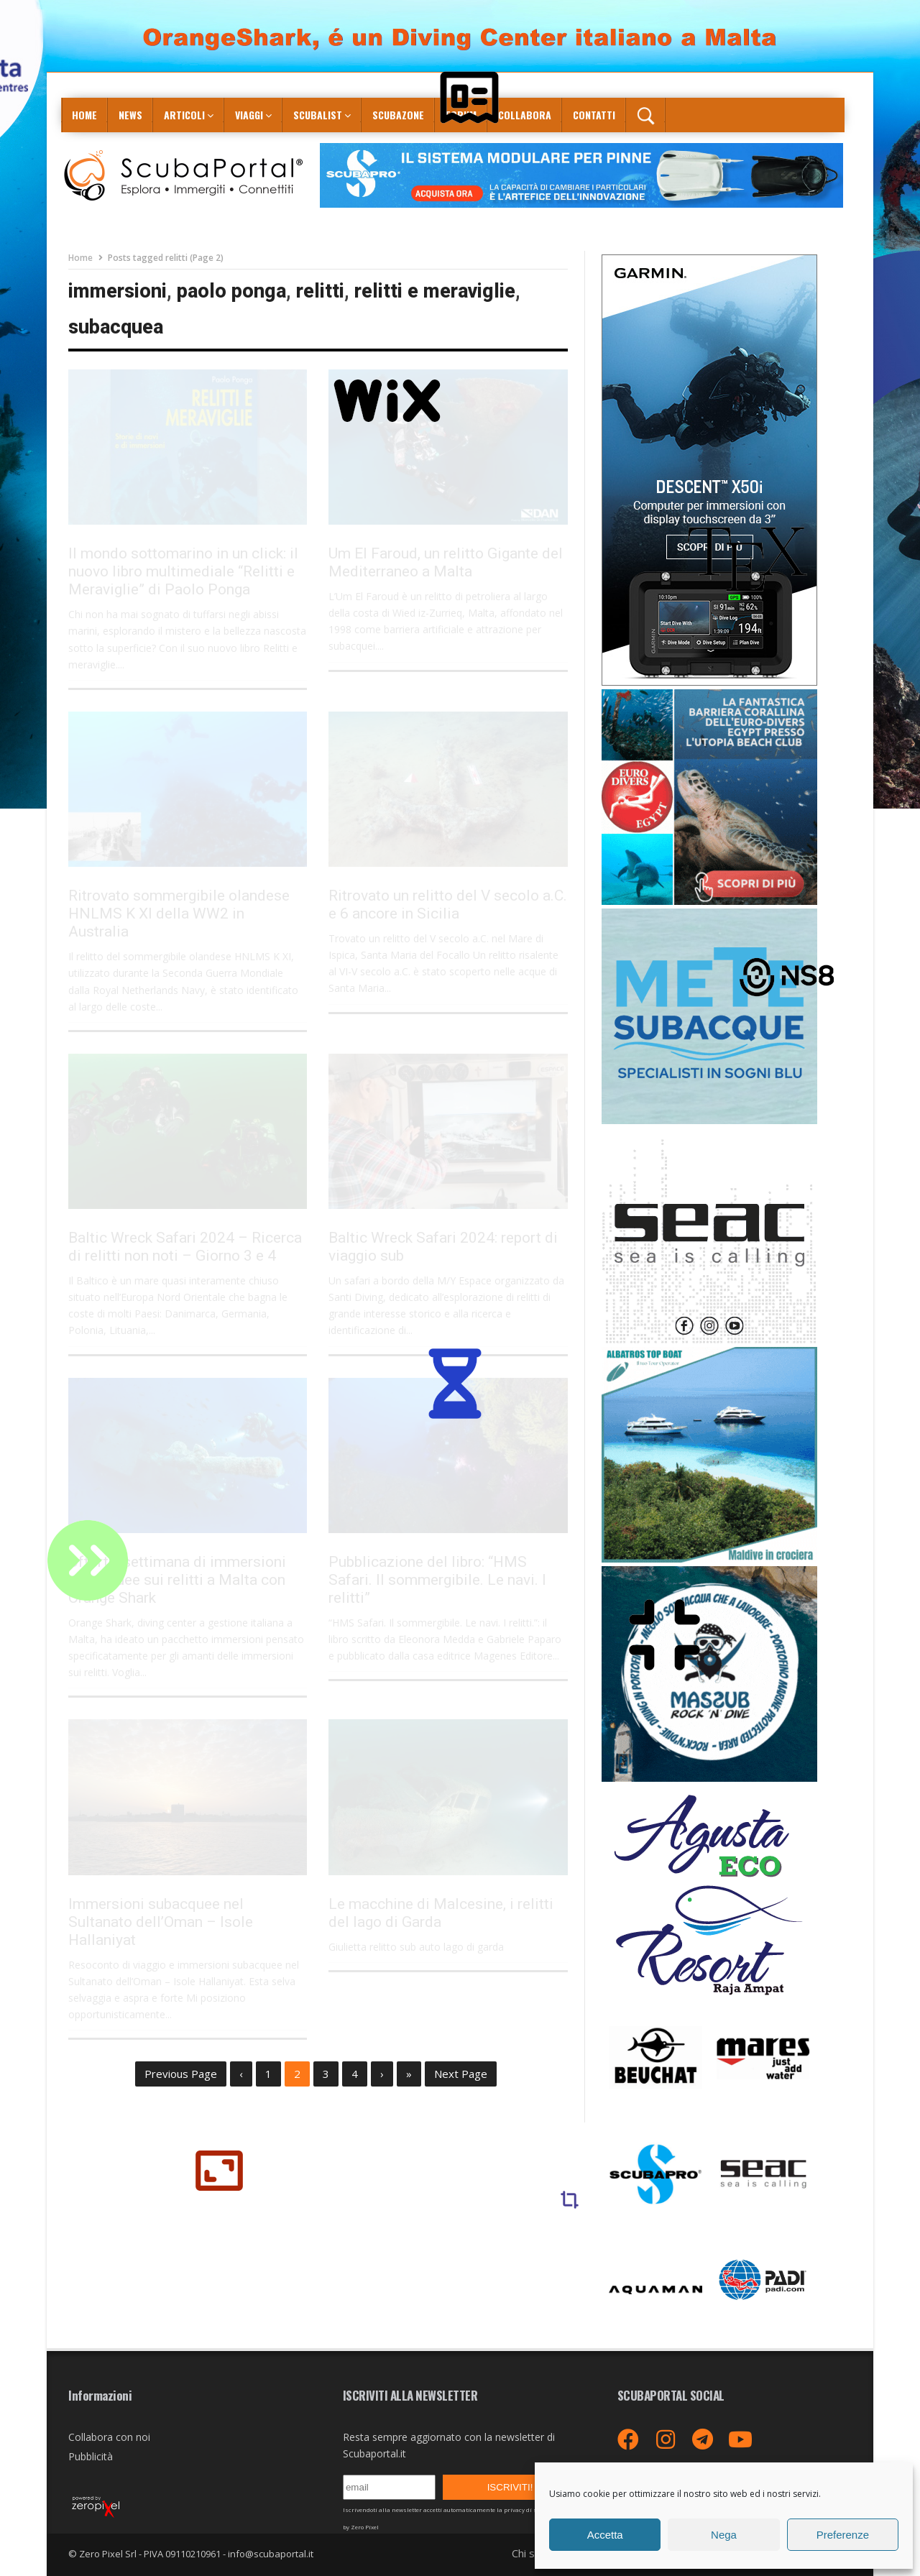  What do you see at coordinates (387, 400) in the screenshot?
I see `link to Wix website builder` at bounding box center [387, 400].